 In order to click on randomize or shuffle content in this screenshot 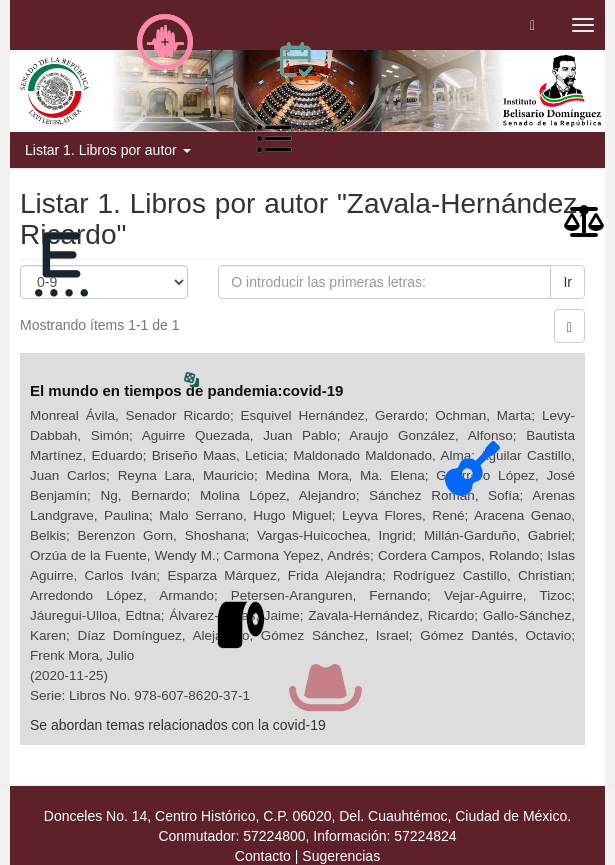, I will do `click(191, 379)`.